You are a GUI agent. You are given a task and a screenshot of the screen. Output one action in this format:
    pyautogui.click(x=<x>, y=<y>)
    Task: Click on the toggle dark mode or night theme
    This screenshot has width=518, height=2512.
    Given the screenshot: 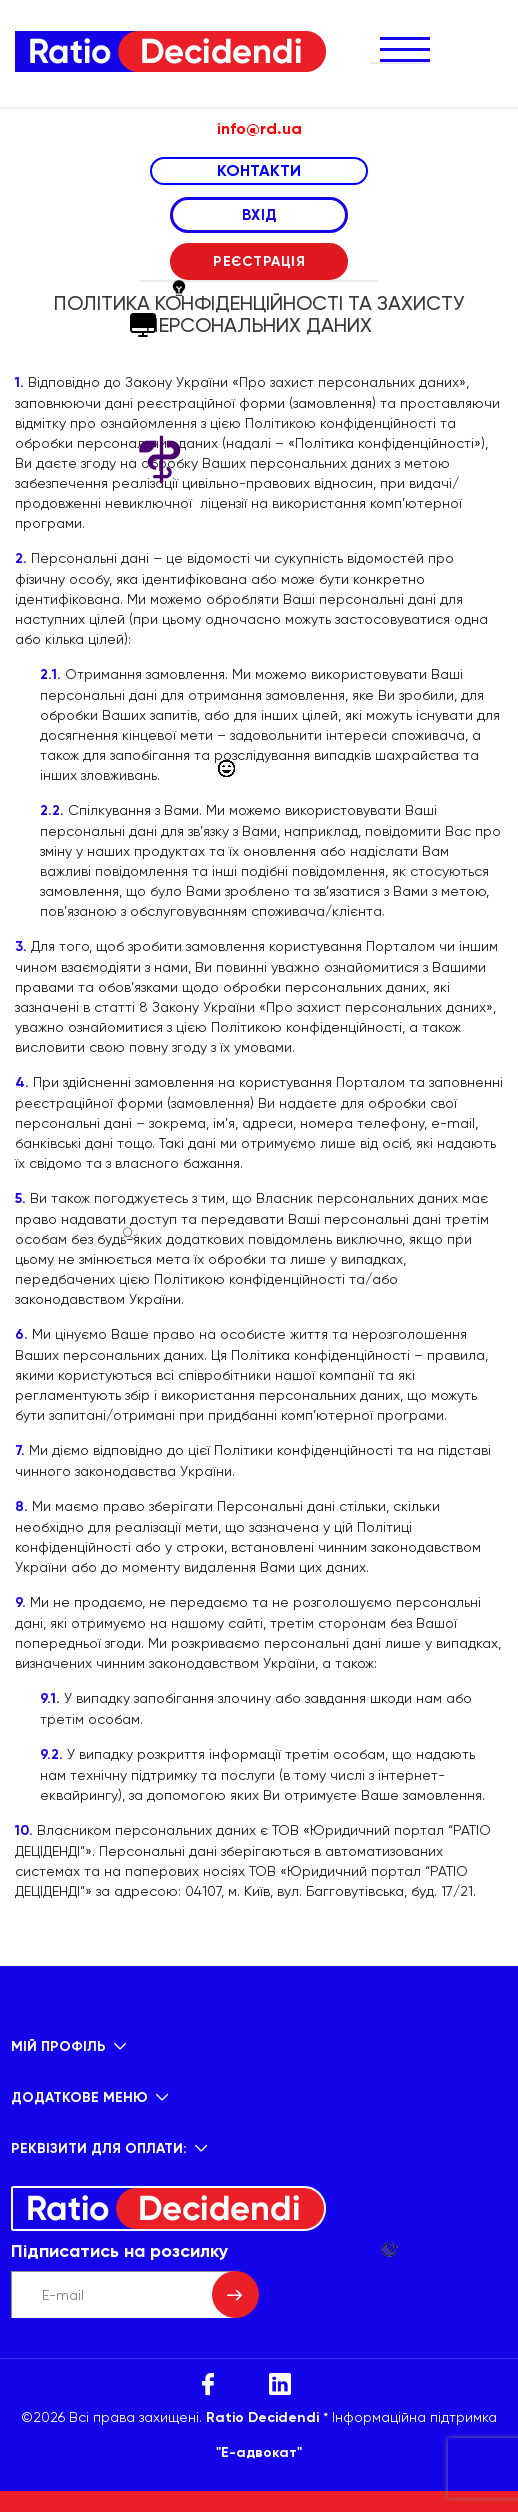 What is the action you would take?
    pyautogui.click(x=389, y=2249)
    